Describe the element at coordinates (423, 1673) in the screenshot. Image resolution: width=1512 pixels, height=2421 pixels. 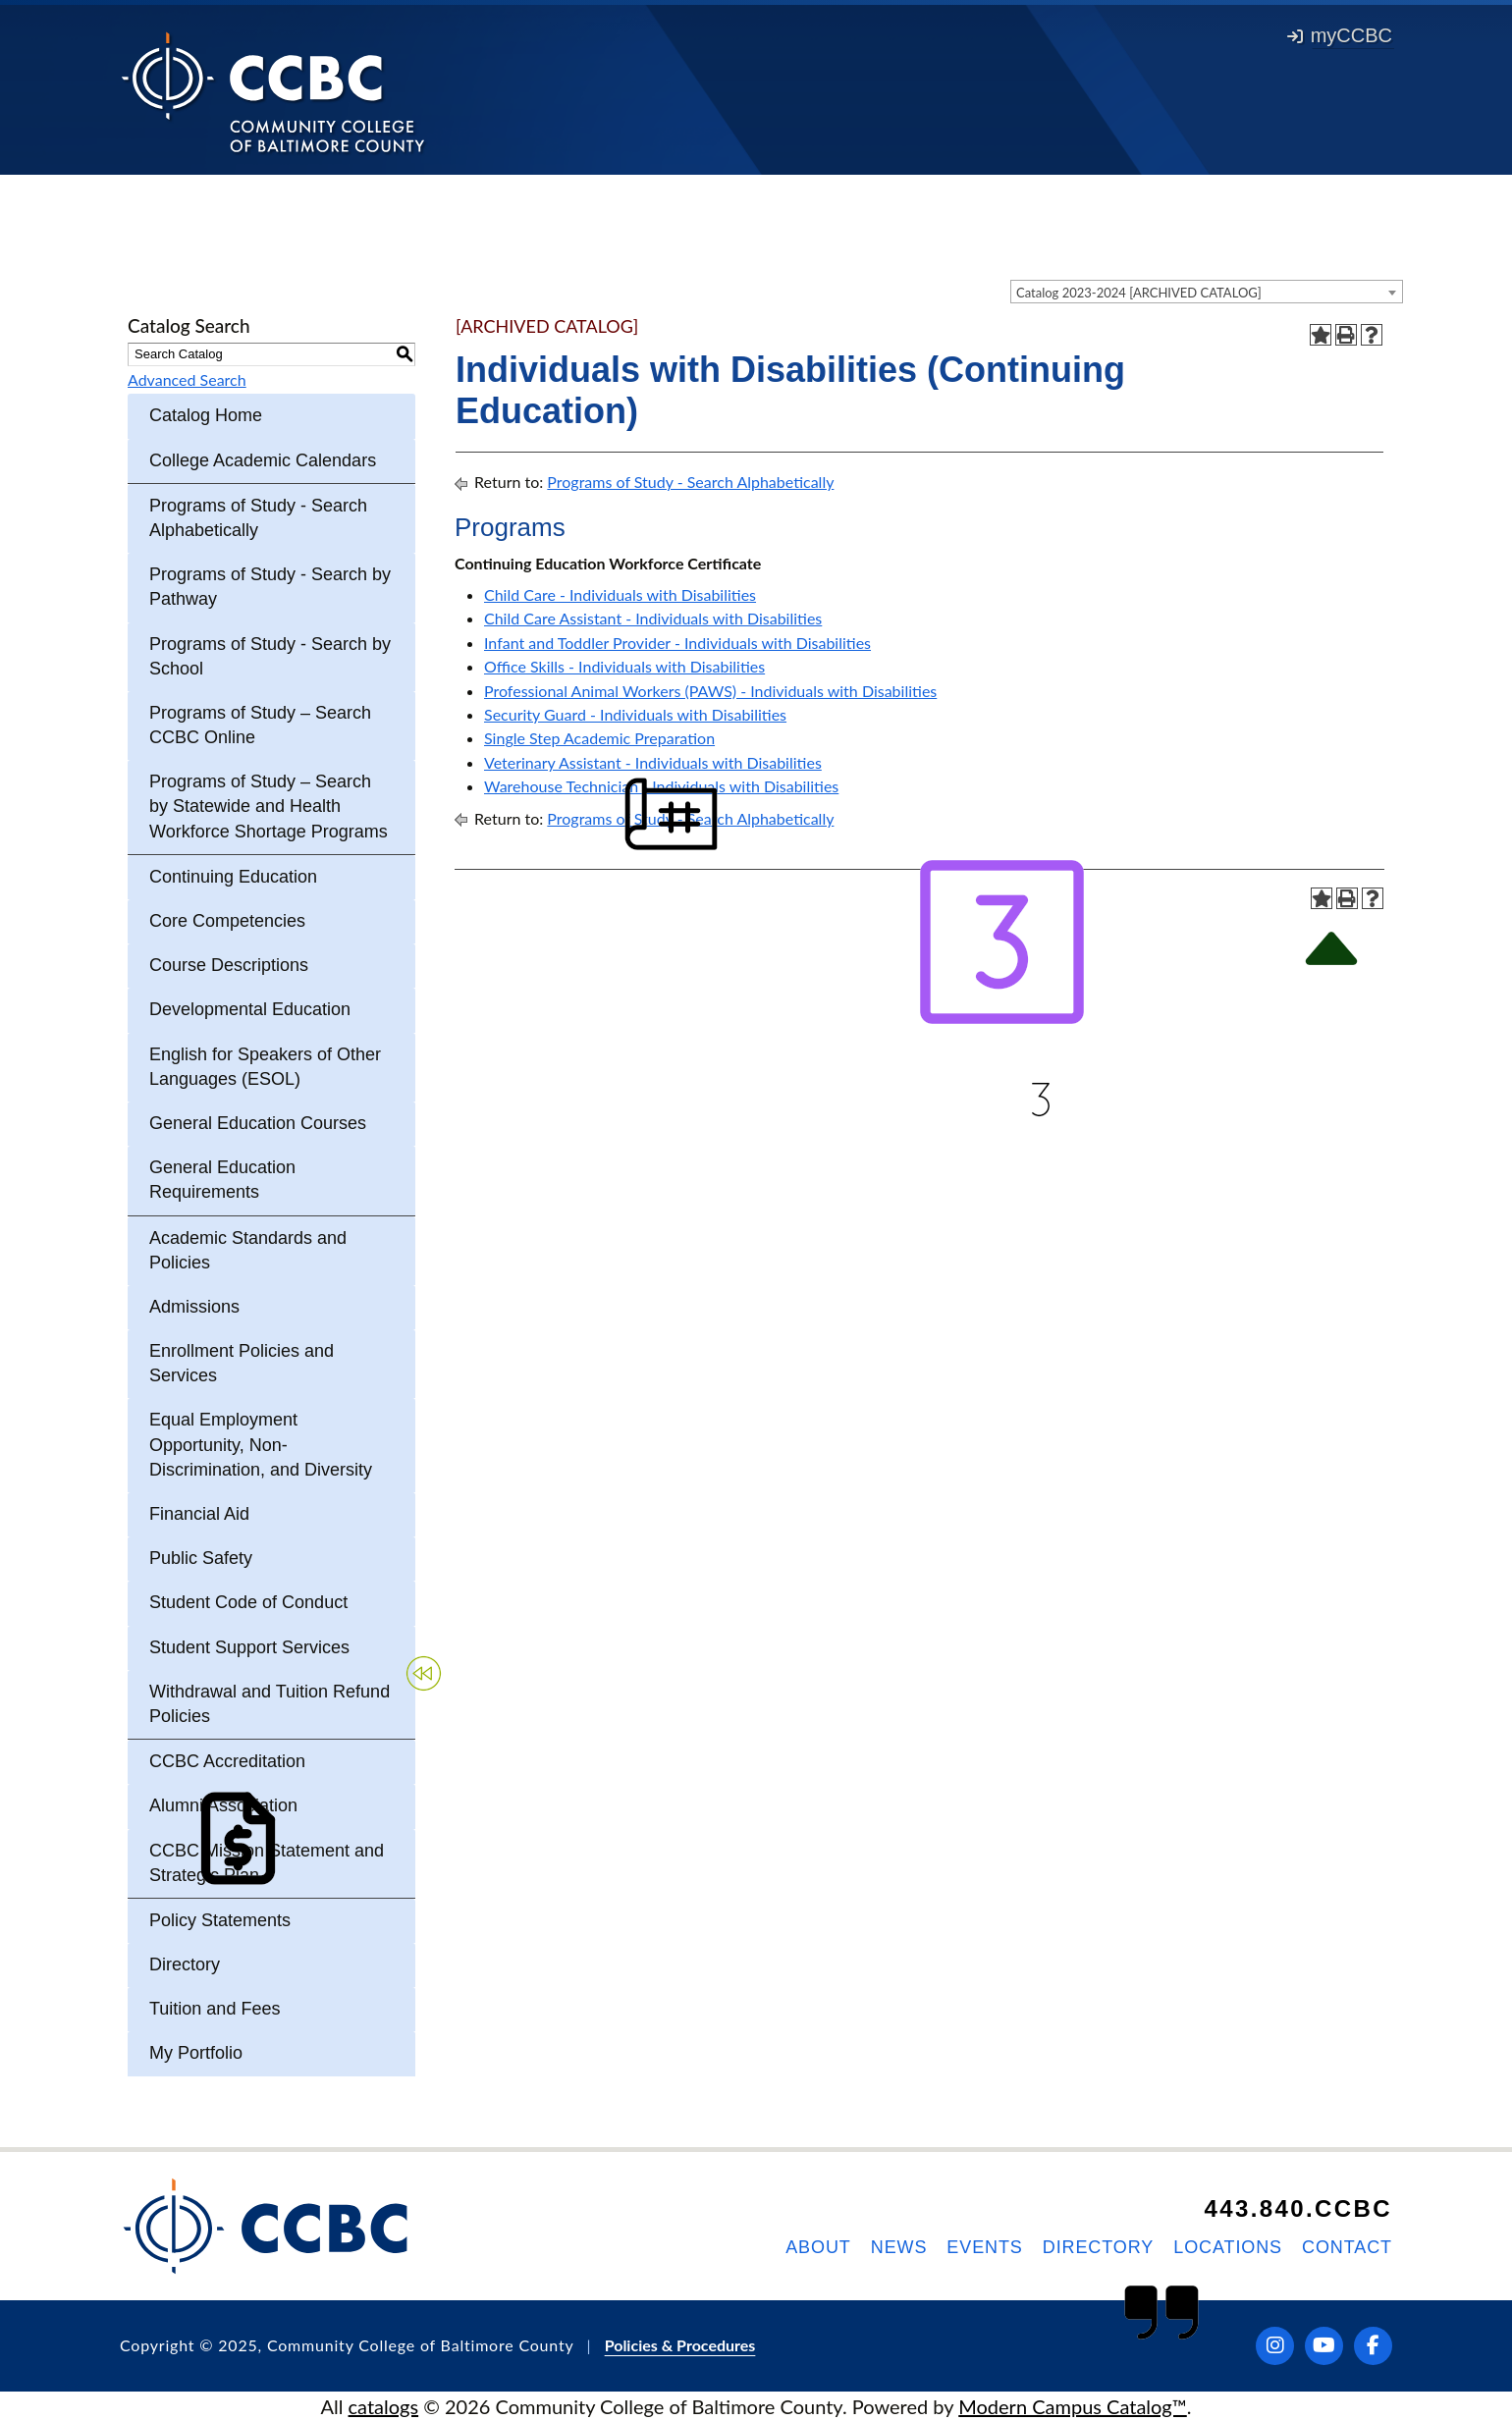
I see `rewind or skip backward in media playback` at that location.